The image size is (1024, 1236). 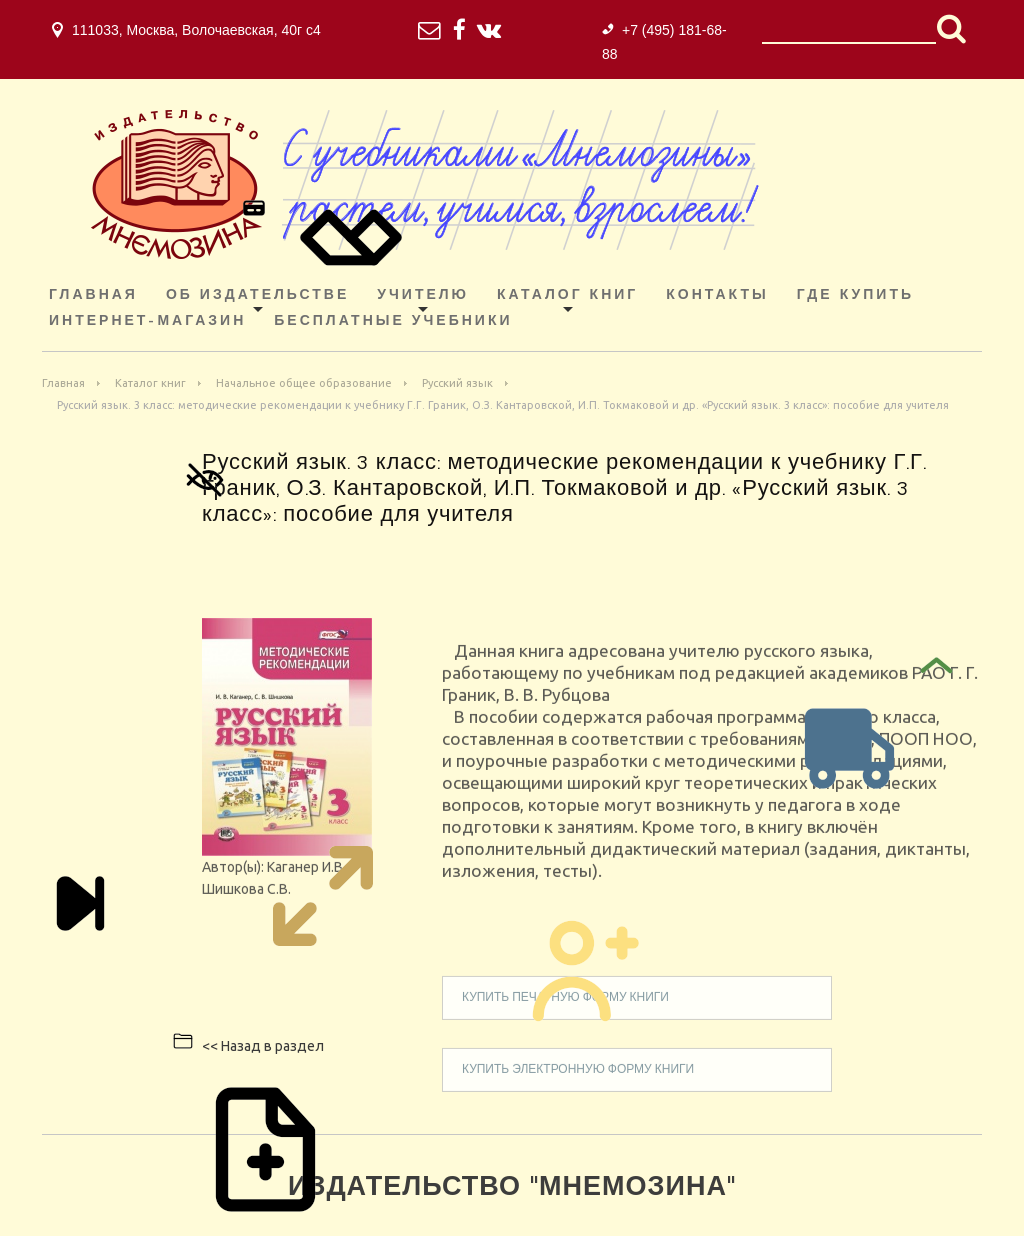 What do you see at coordinates (81, 903) in the screenshot?
I see `skip to the next track` at bounding box center [81, 903].